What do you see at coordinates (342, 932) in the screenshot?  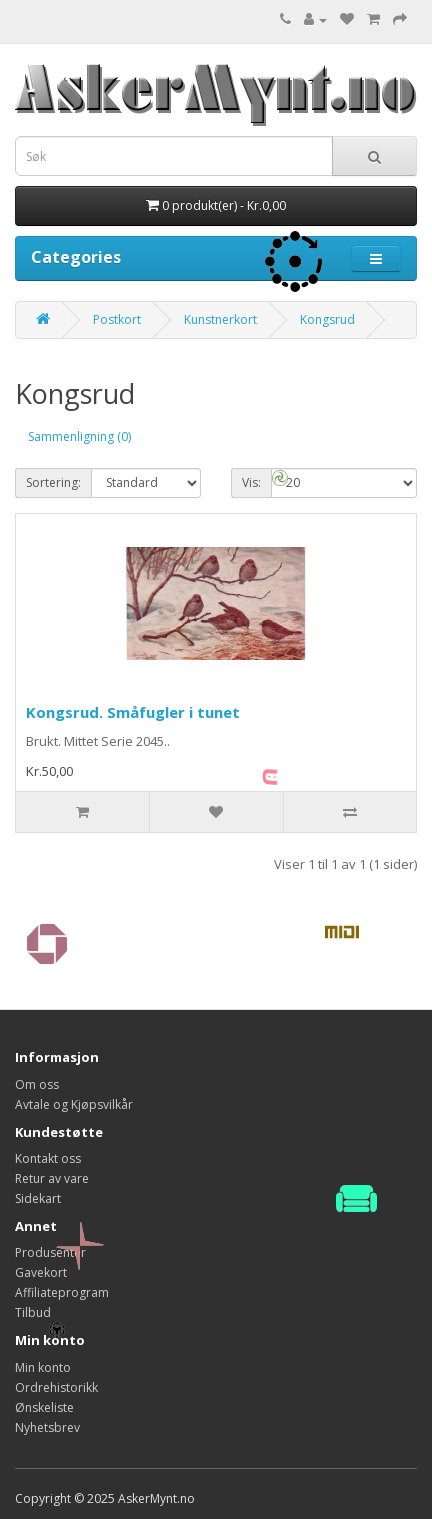 I see `midi audio format or protocol indicator` at bounding box center [342, 932].